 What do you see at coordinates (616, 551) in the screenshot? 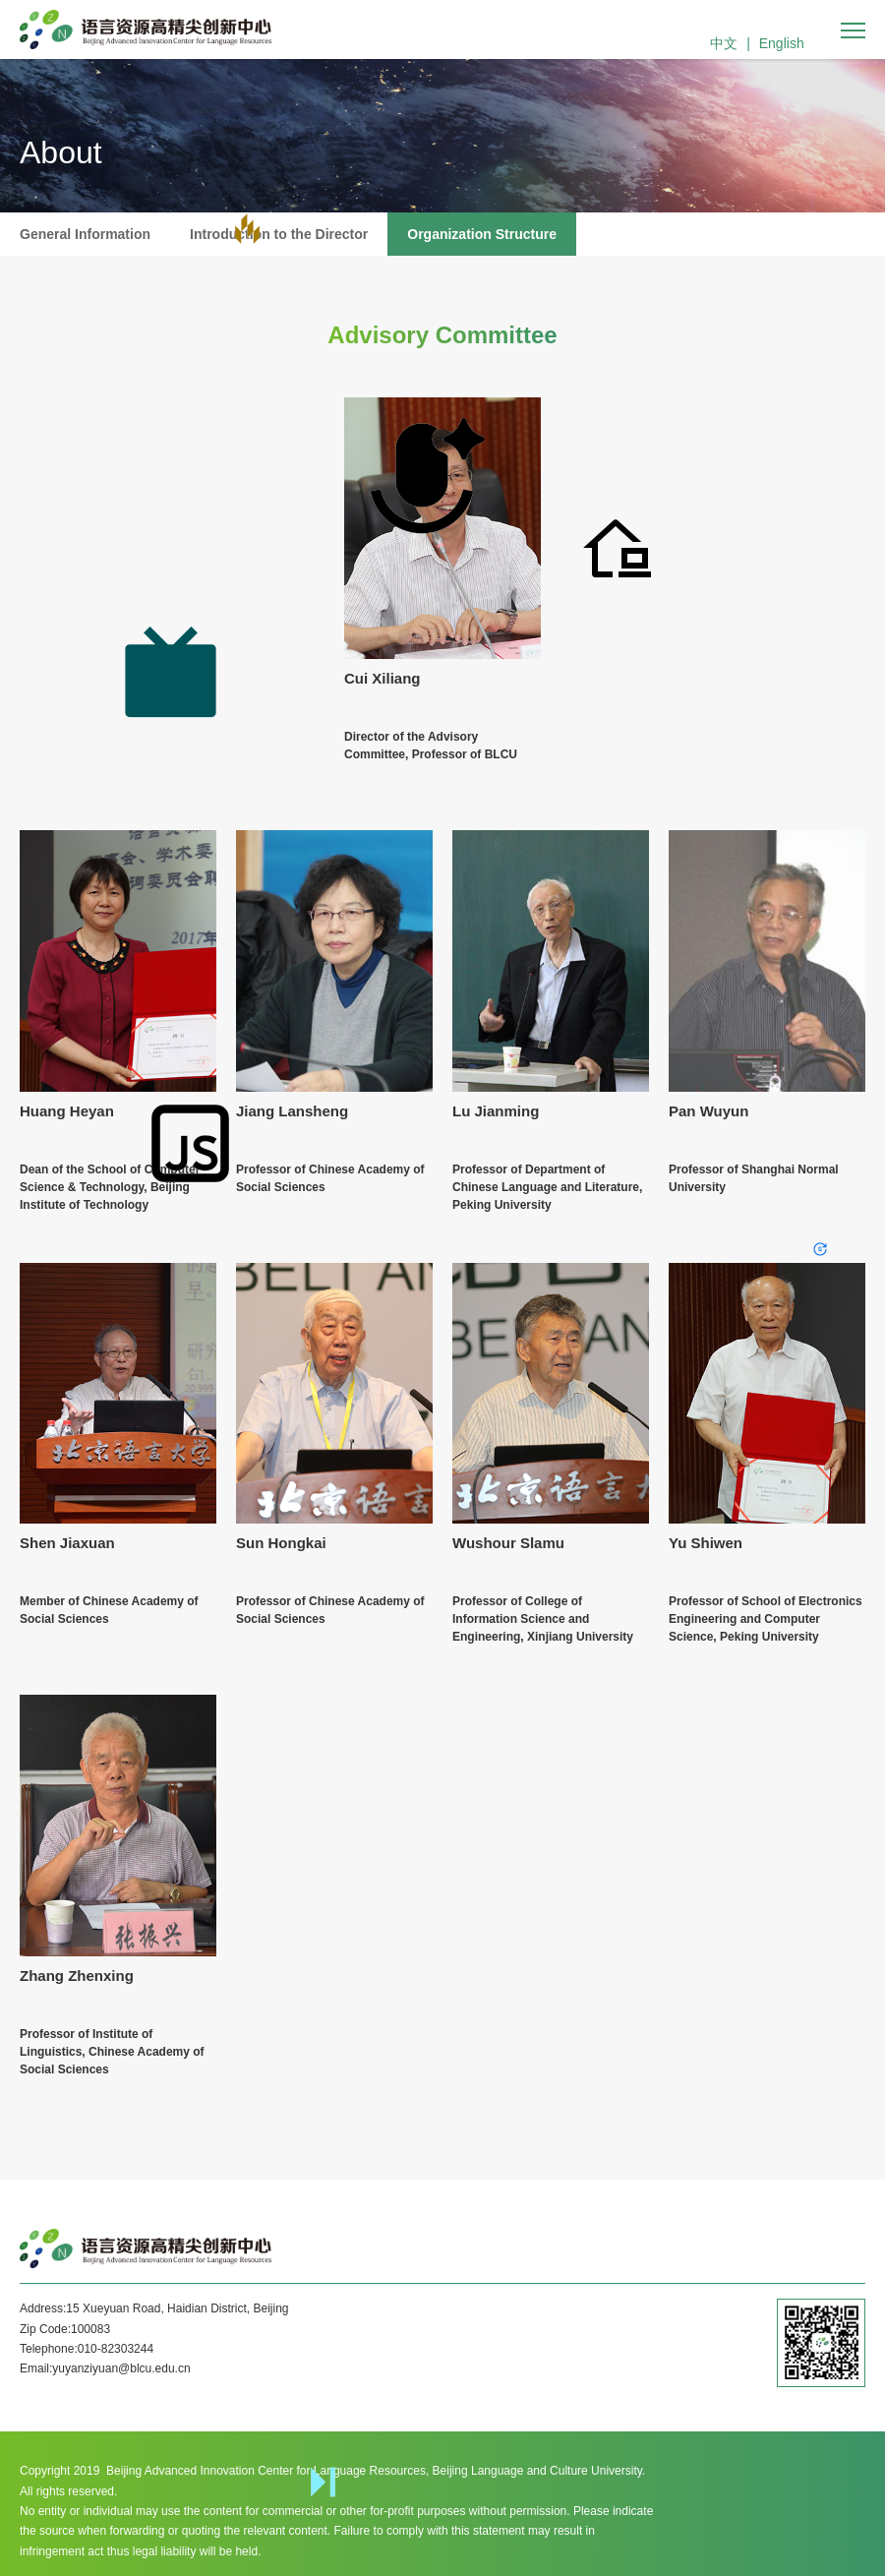
I see `access home office or remote work settings` at bounding box center [616, 551].